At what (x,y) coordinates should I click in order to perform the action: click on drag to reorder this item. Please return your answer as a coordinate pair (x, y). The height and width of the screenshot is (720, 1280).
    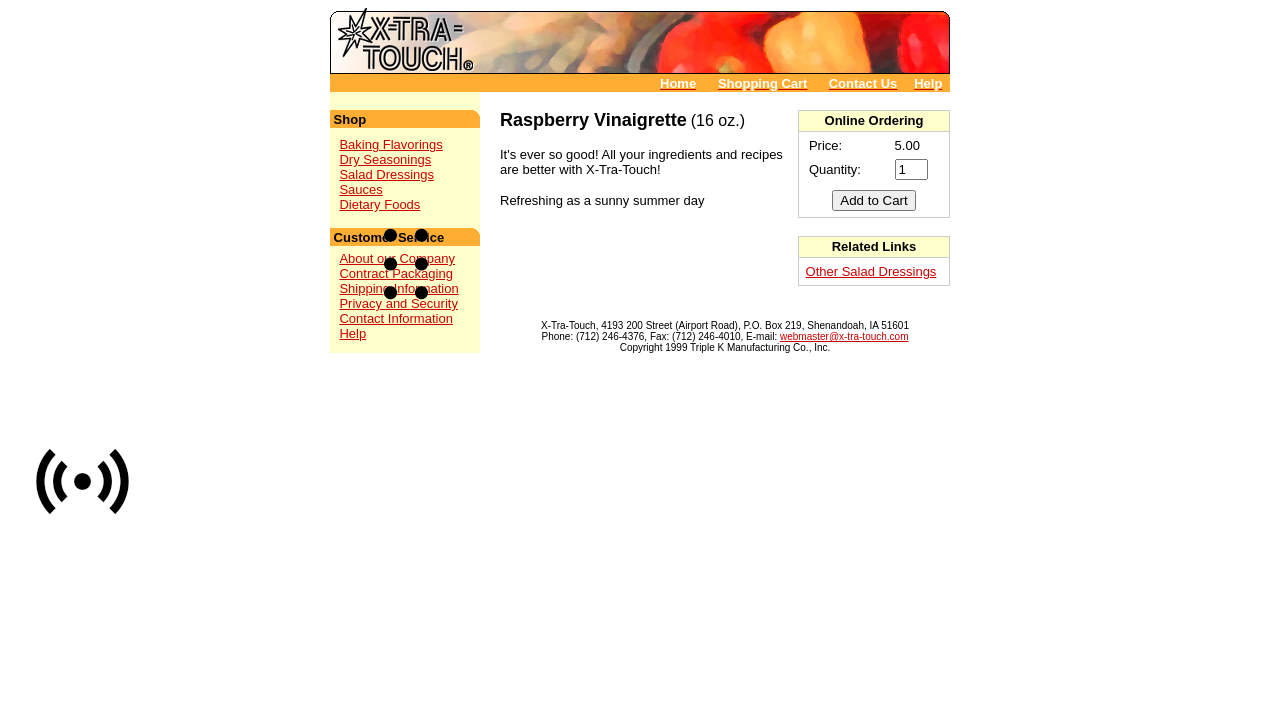
    Looking at the image, I should click on (406, 264).